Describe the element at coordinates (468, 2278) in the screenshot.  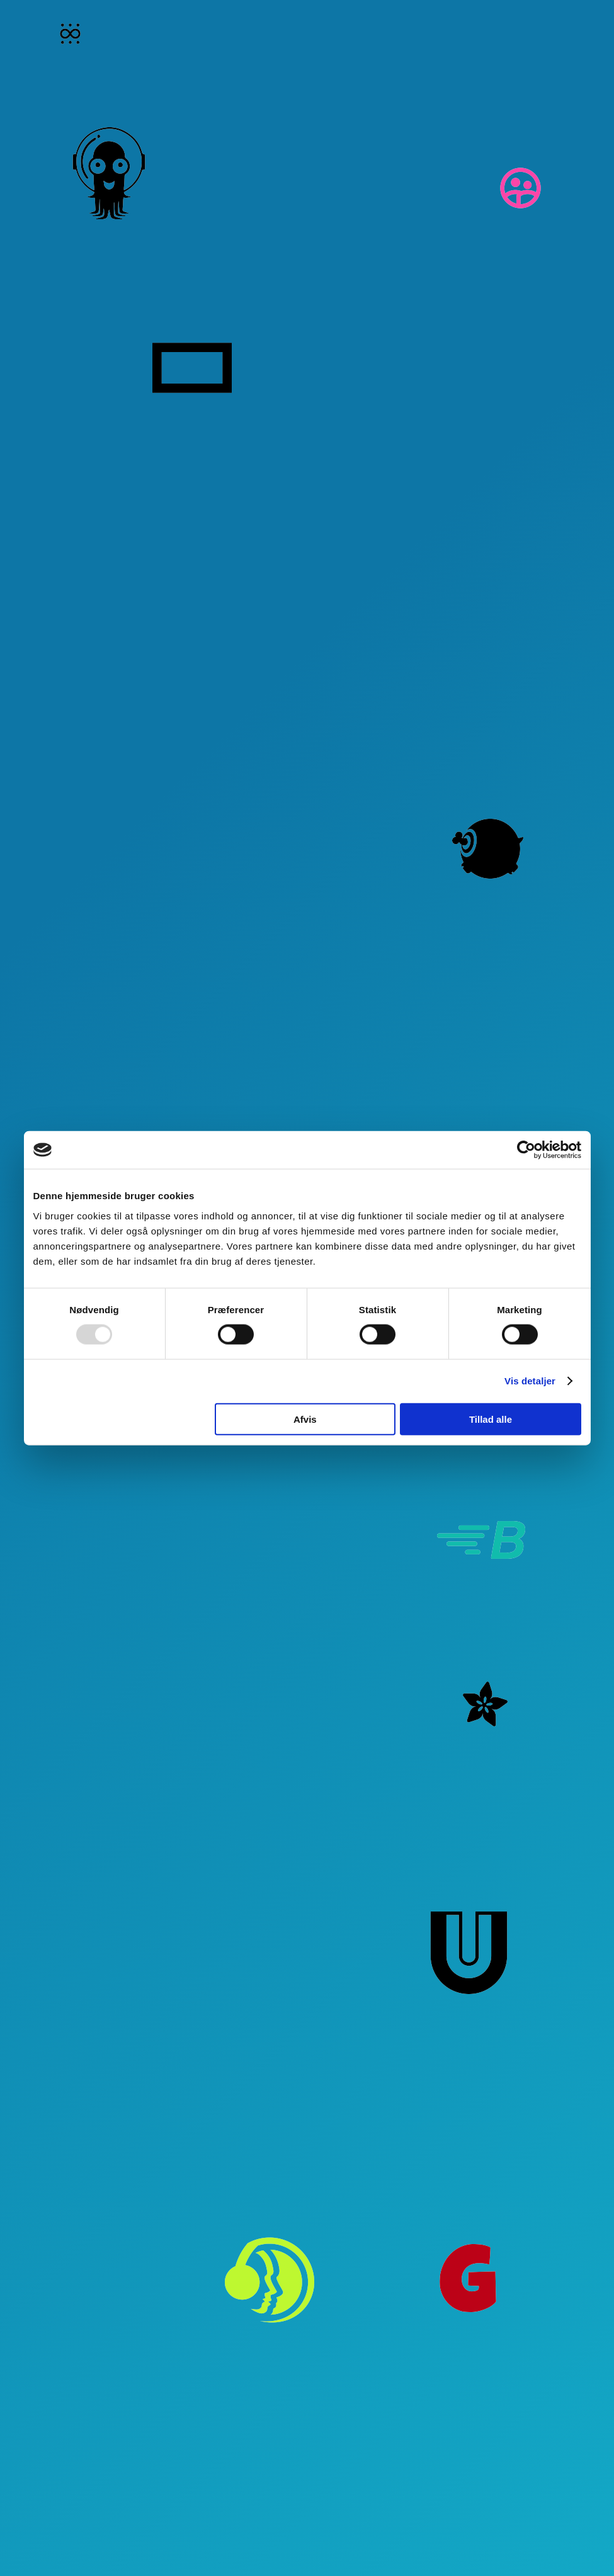
I see `open the Grocy app` at that location.